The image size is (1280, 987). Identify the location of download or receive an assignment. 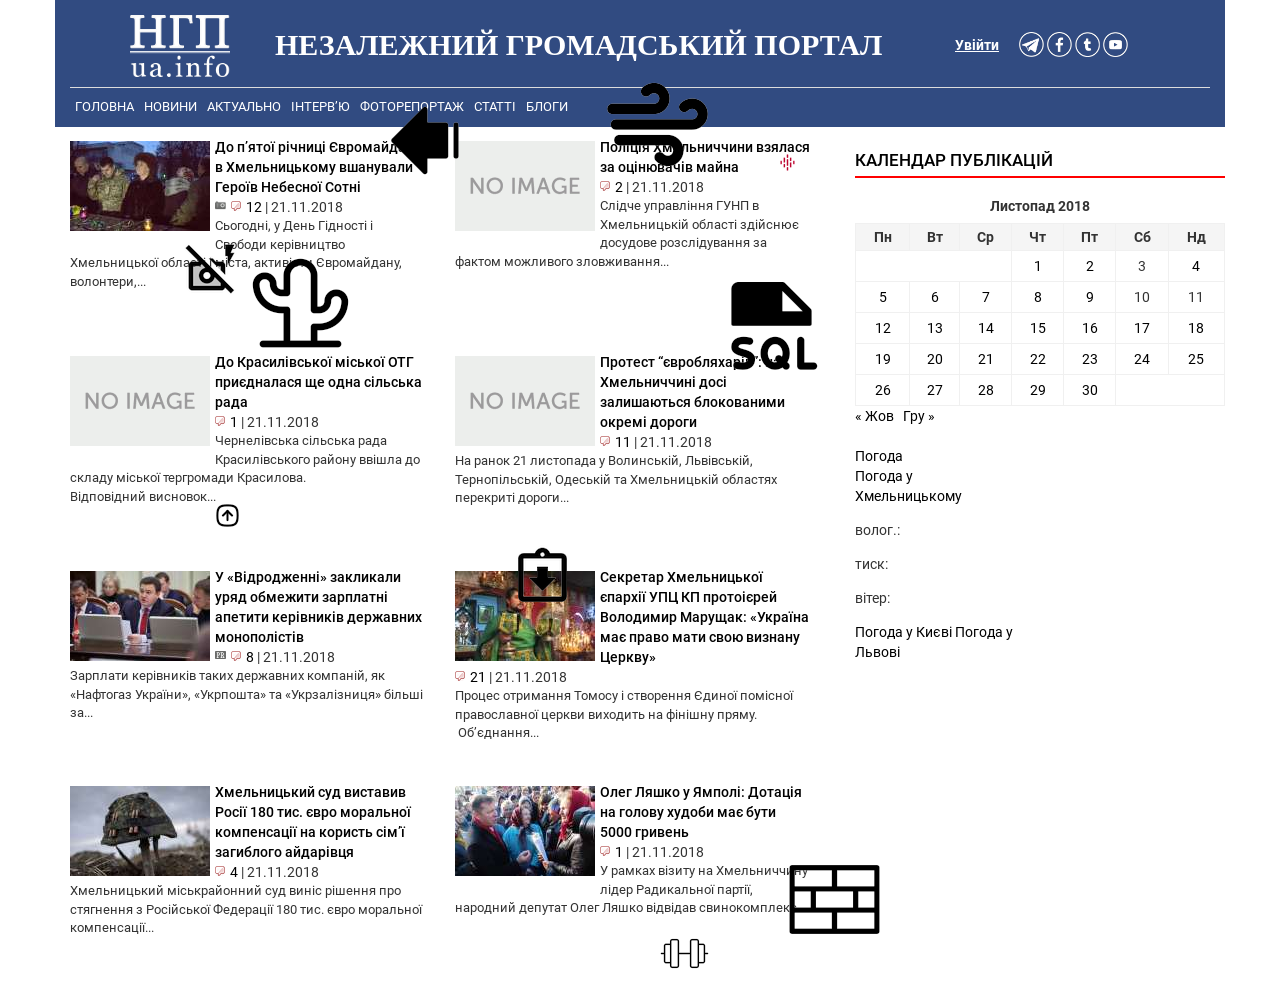
(542, 577).